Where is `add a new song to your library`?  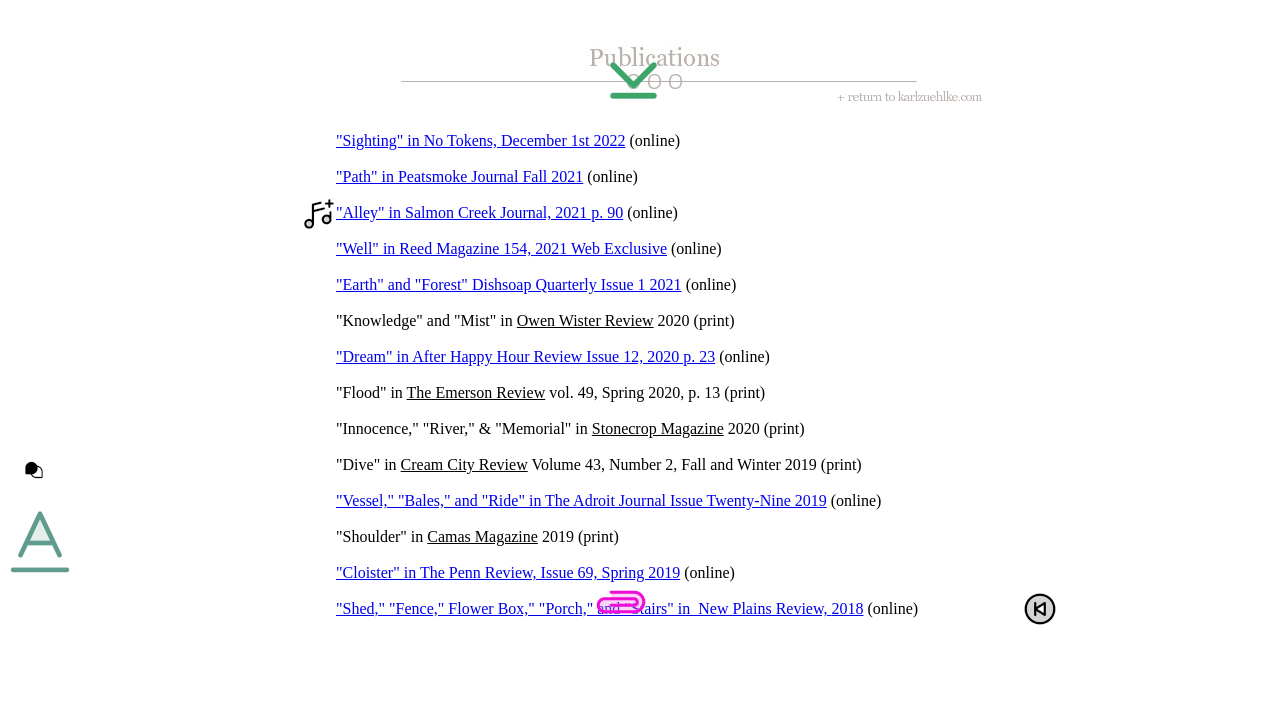 add a new song to your library is located at coordinates (319, 214).